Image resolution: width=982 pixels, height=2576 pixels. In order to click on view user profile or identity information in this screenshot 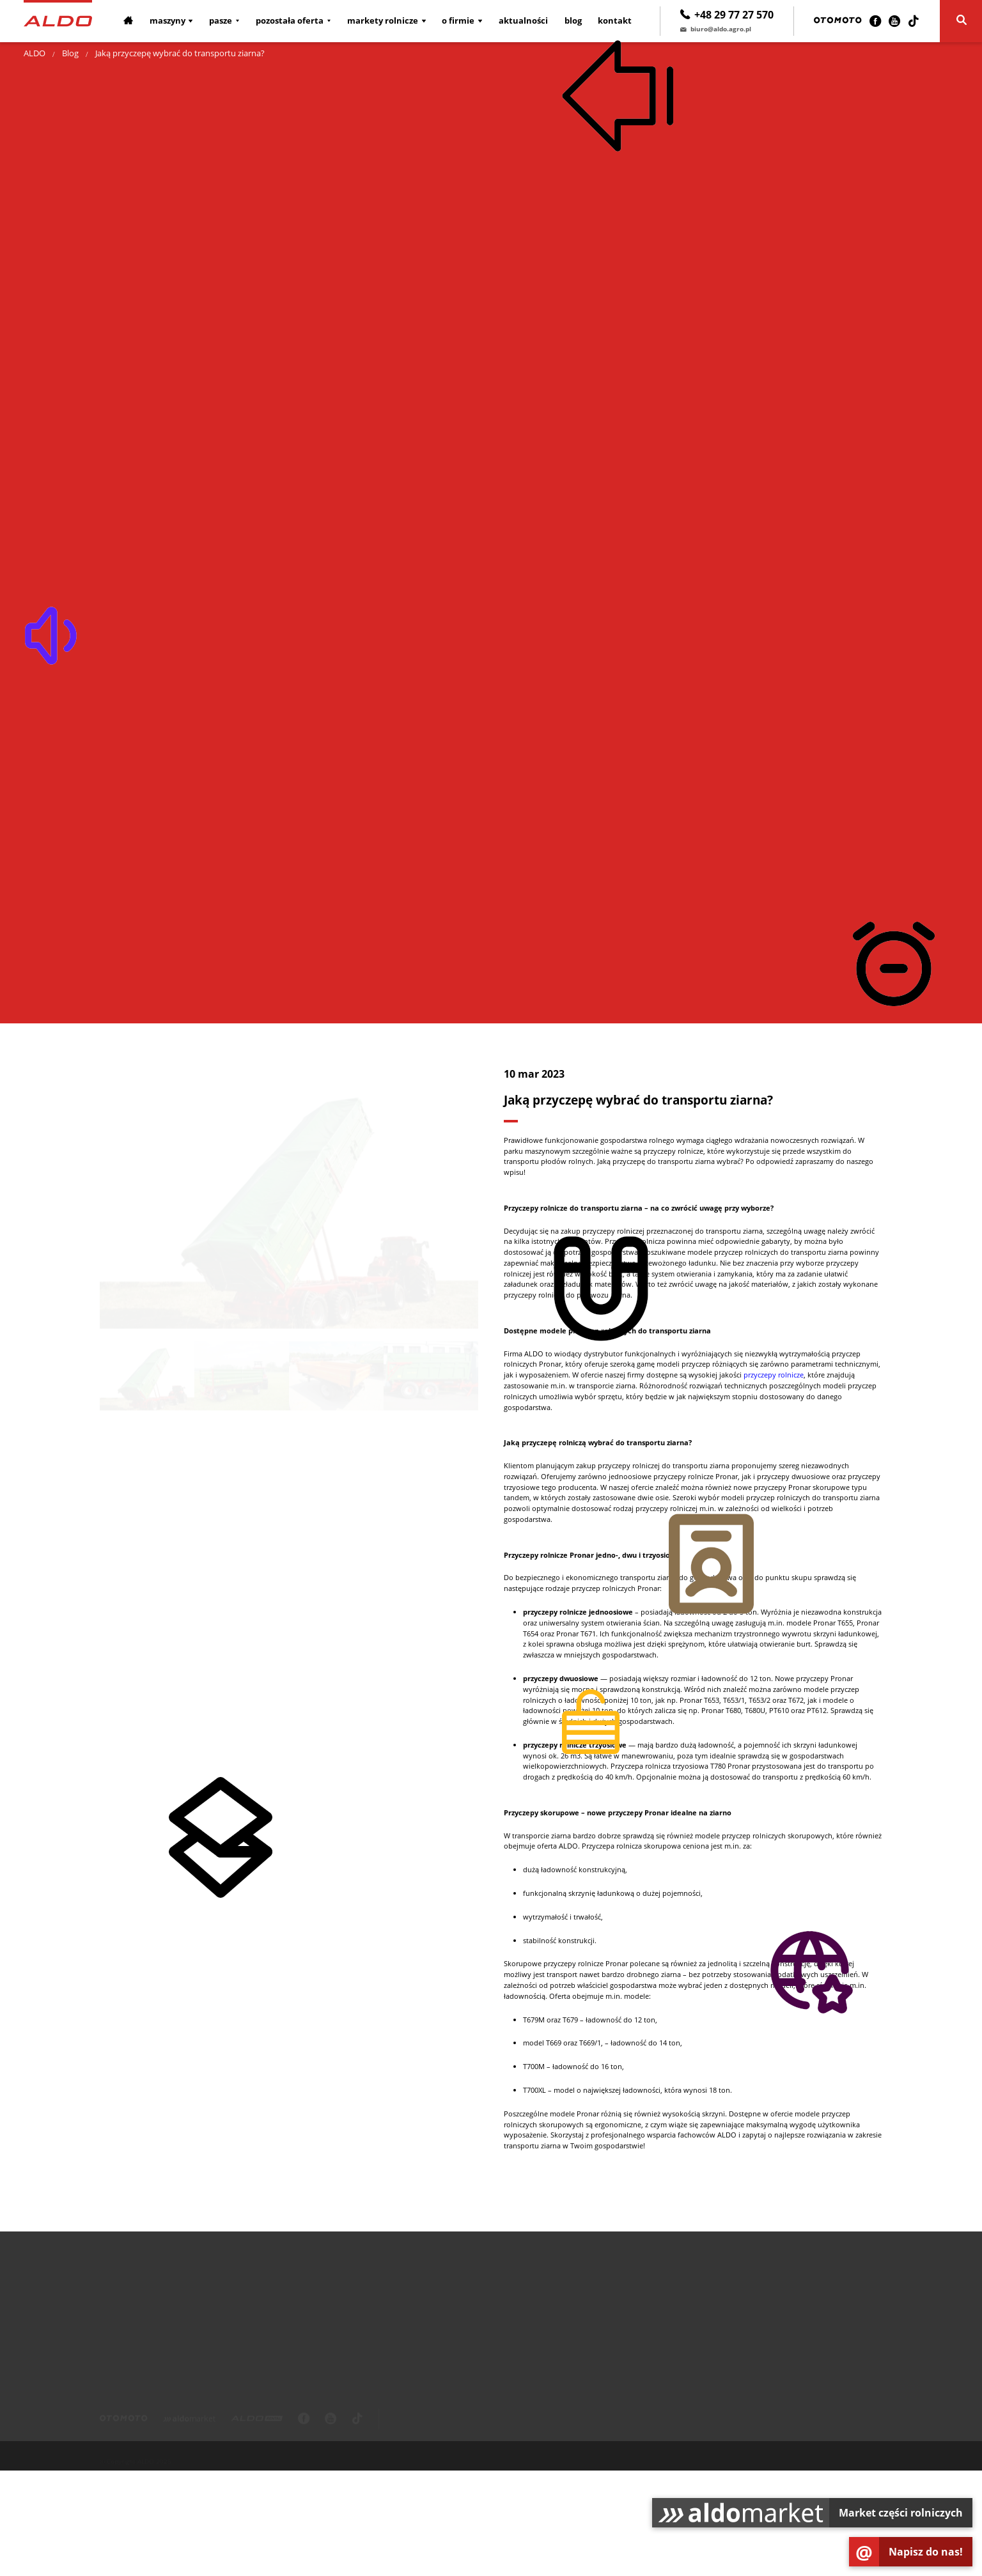, I will do `click(711, 1563)`.